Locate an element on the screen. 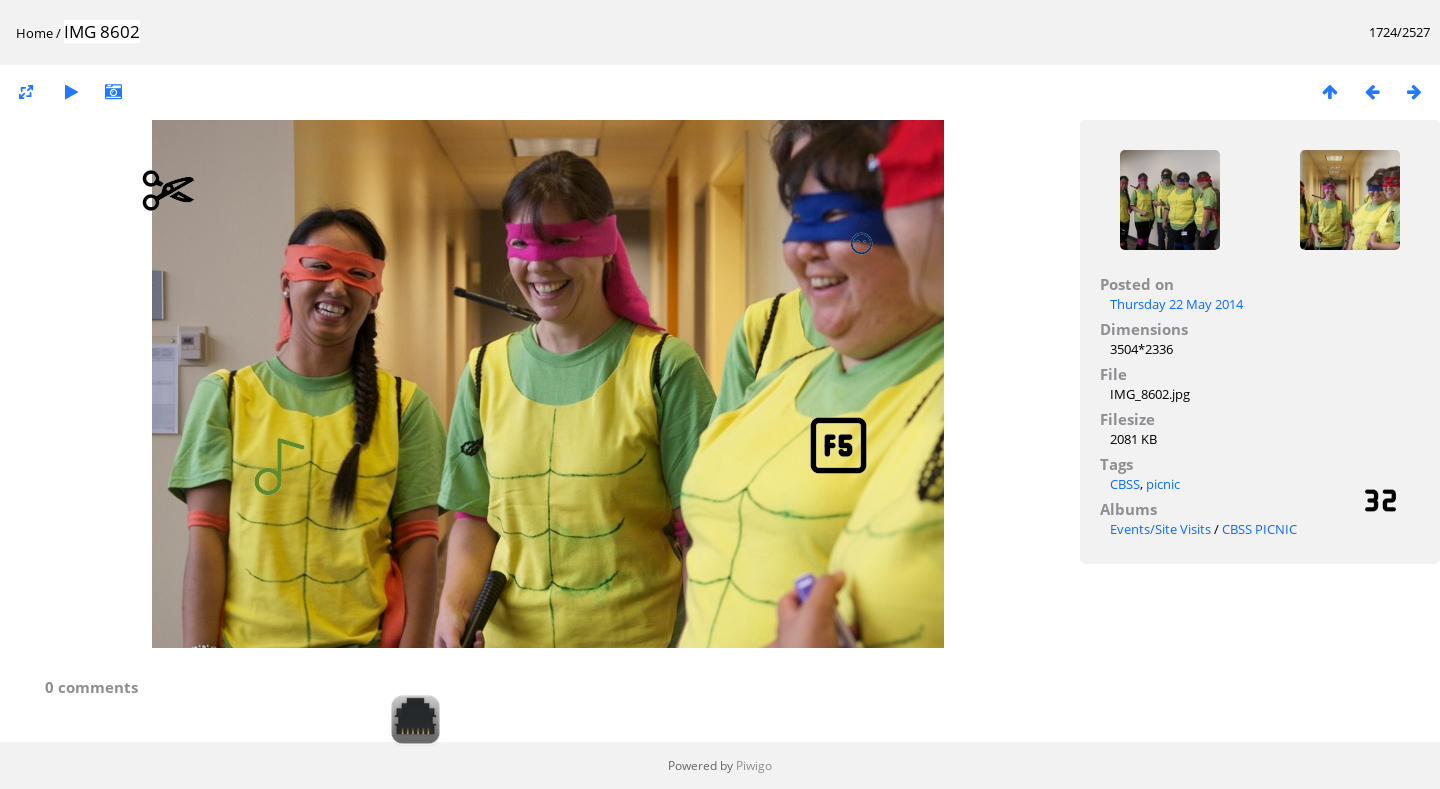 This screenshot has height=789, width=1440. indicates an RJ11 telephone/DSL network port is located at coordinates (415, 719).